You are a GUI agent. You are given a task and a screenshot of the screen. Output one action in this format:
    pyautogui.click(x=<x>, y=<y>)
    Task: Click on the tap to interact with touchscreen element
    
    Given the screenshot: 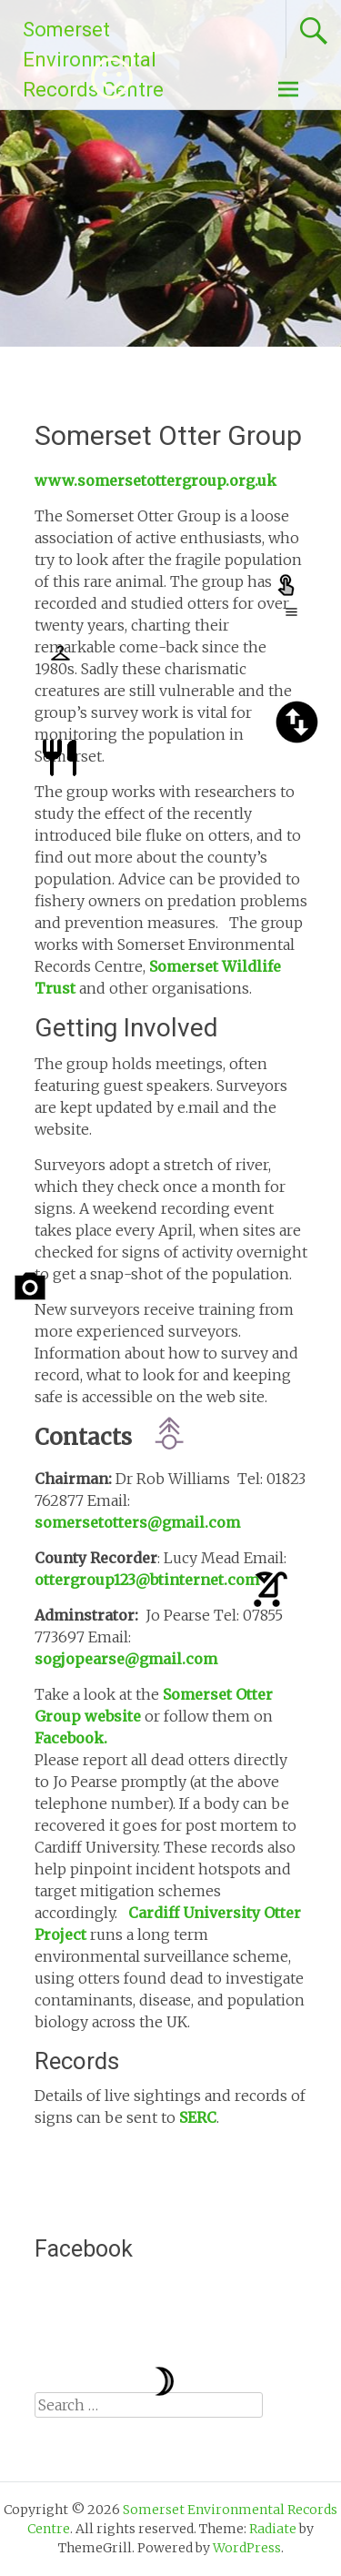 What is the action you would take?
    pyautogui.click(x=286, y=585)
    